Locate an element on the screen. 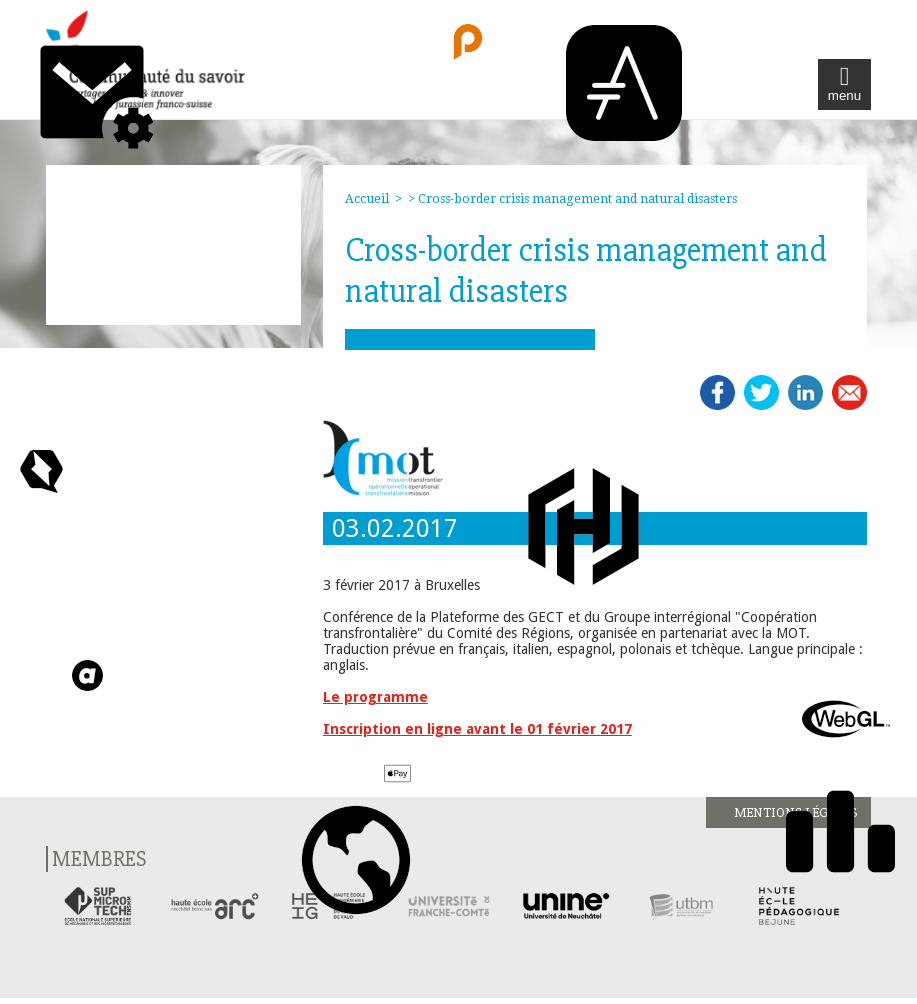 The image size is (917, 1004). visit codeforces competitive programming platform is located at coordinates (840, 831).